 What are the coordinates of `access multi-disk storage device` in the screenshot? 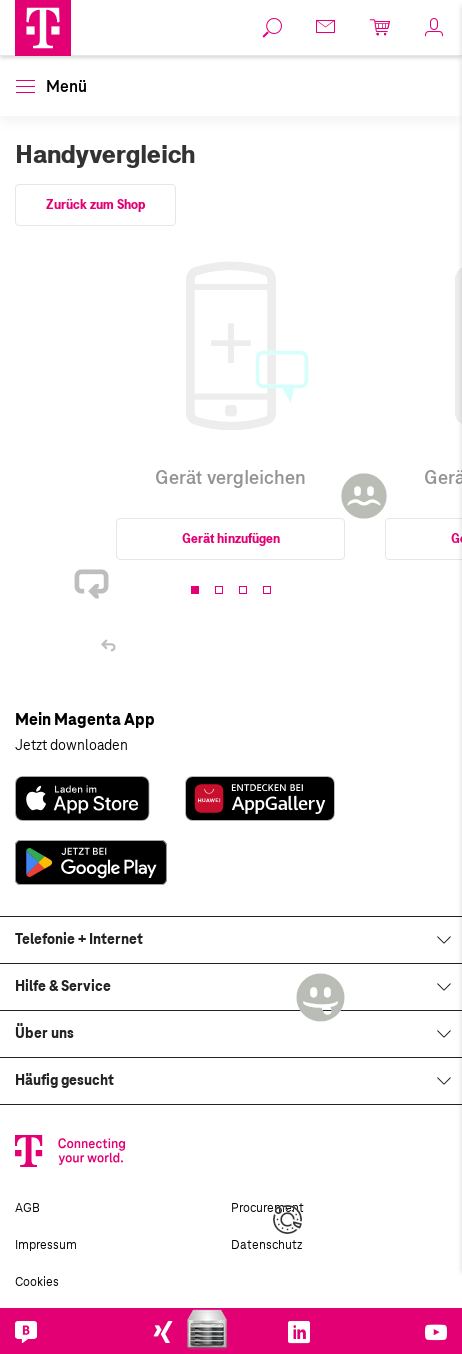 It's located at (207, 1329).